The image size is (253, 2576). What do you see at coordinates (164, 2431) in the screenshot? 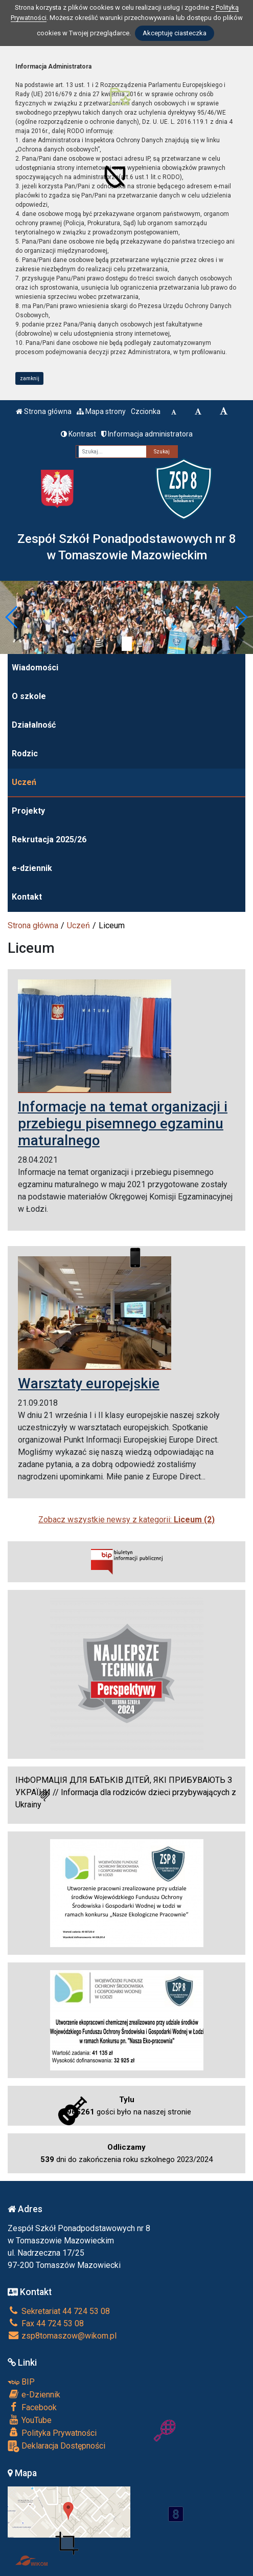
I see `access tennis or racquet sports features` at bounding box center [164, 2431].